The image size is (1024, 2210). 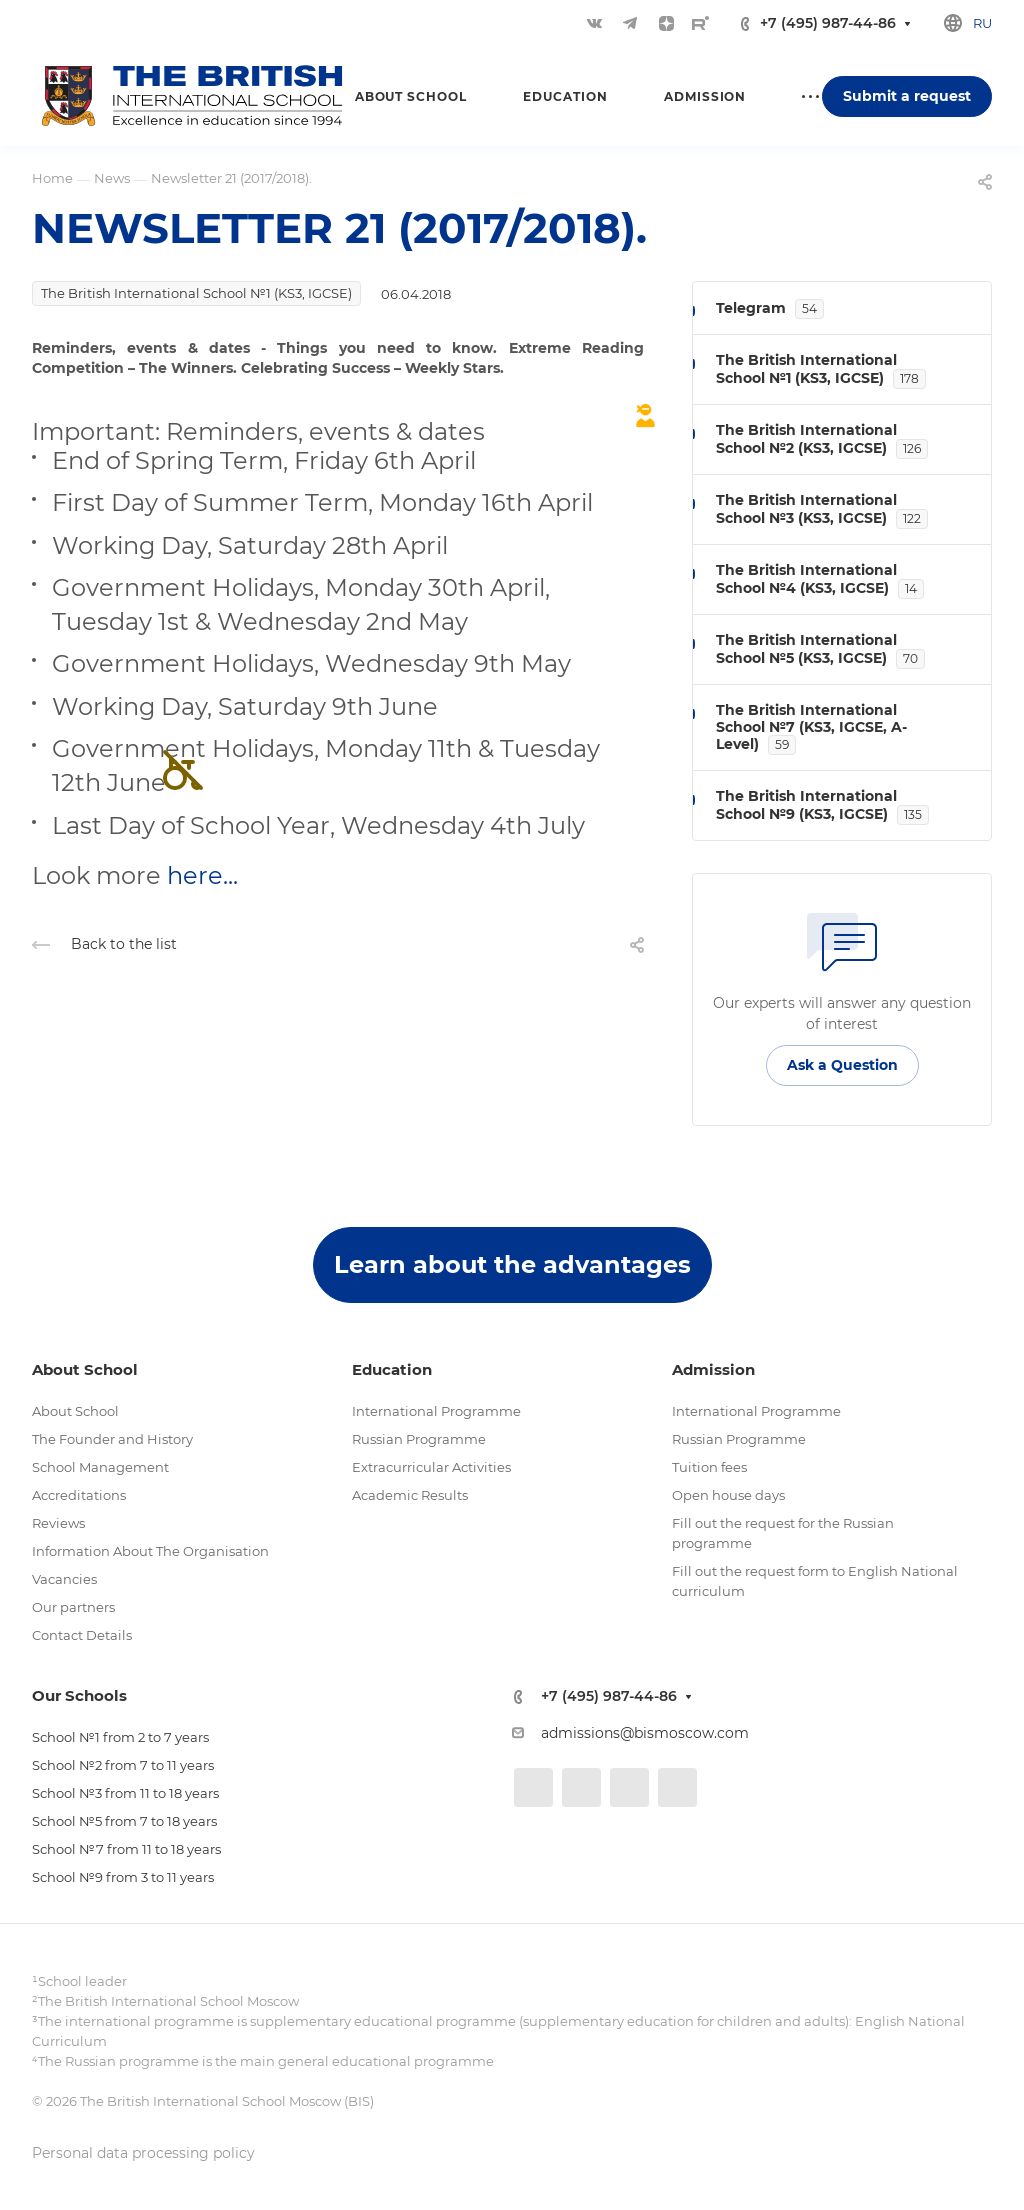 I want to click on switch to incognito or private mode, so click(x=645, y=415).